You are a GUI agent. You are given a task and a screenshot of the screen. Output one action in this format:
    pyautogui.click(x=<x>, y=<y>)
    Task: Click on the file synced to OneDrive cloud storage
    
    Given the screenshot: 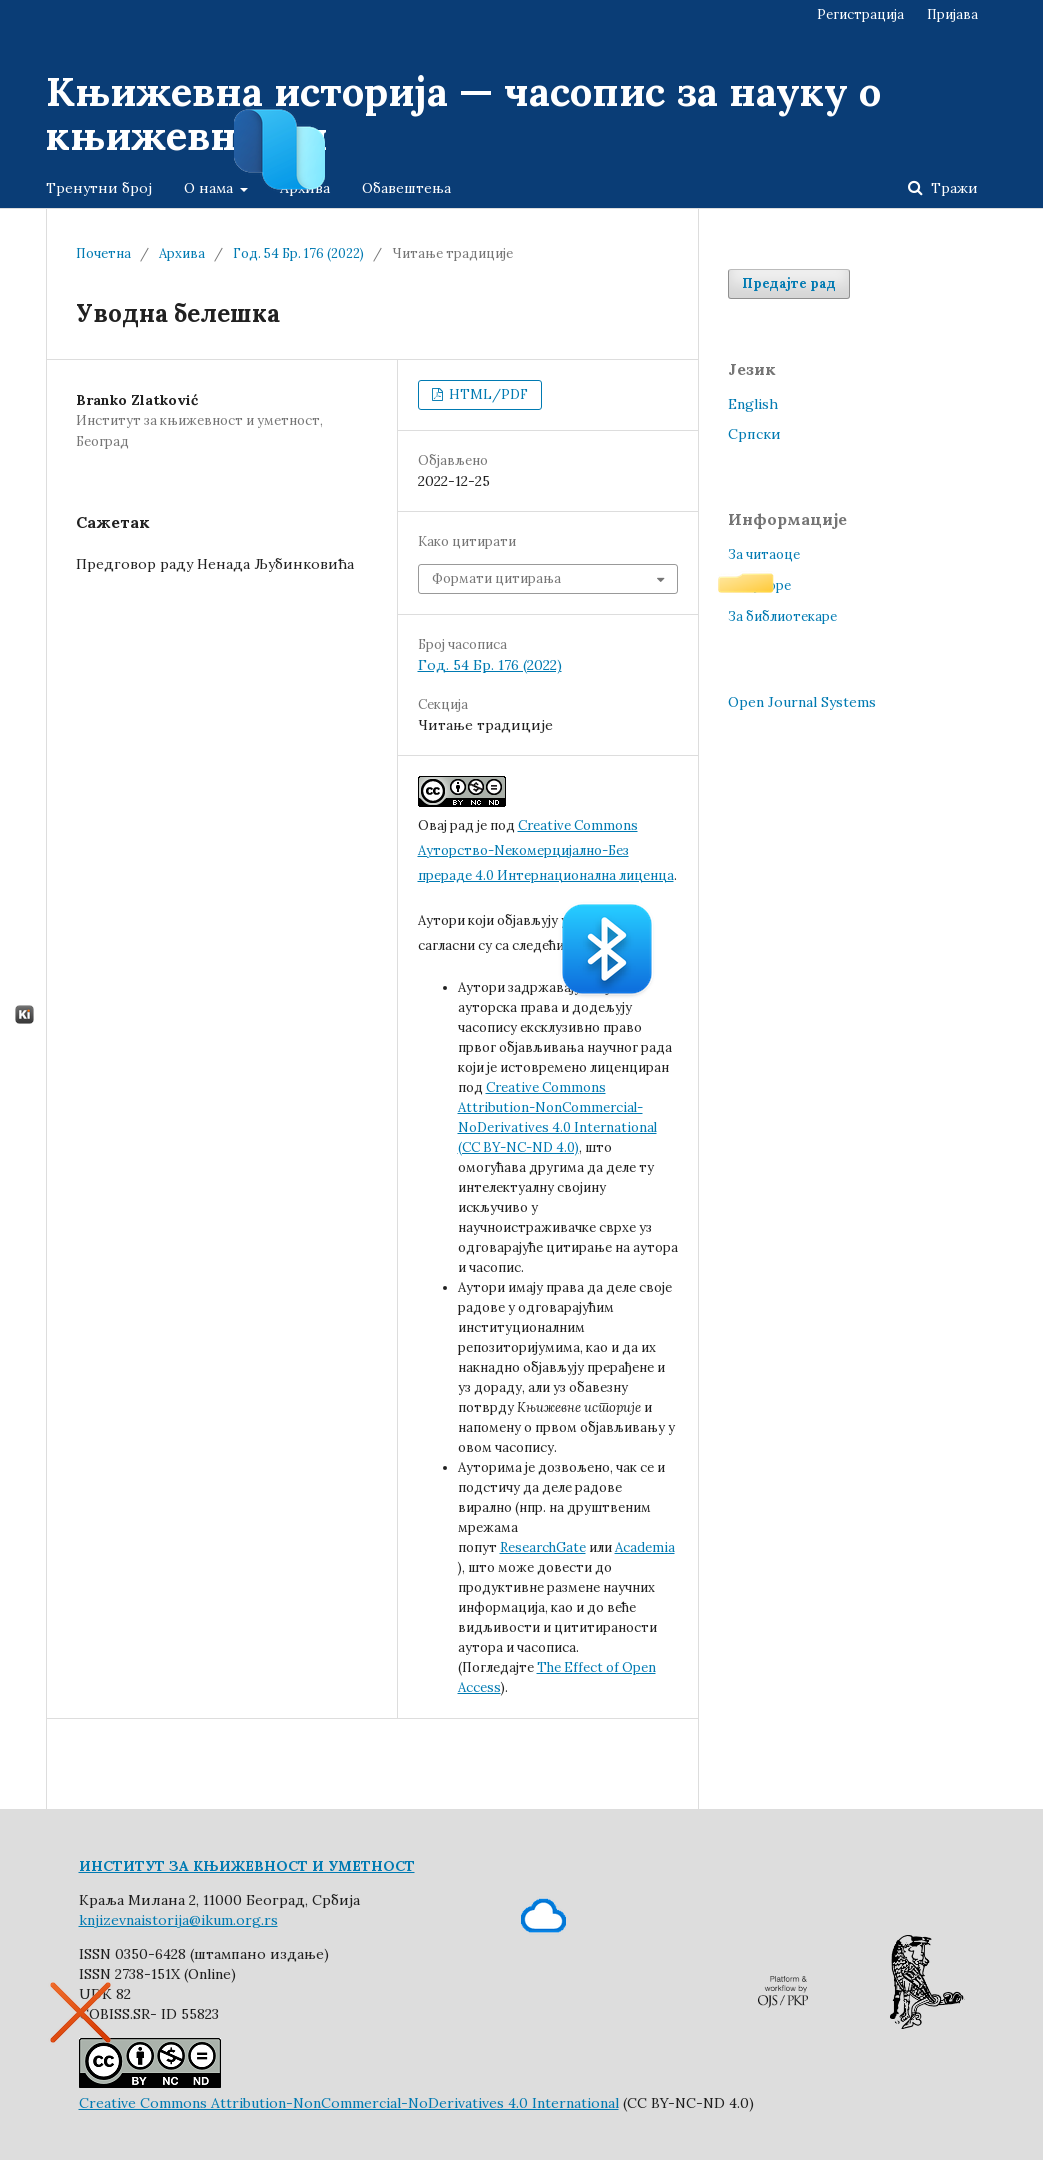 What is the action you would take?
    pyautogui.click(x=543, y=1917)
    